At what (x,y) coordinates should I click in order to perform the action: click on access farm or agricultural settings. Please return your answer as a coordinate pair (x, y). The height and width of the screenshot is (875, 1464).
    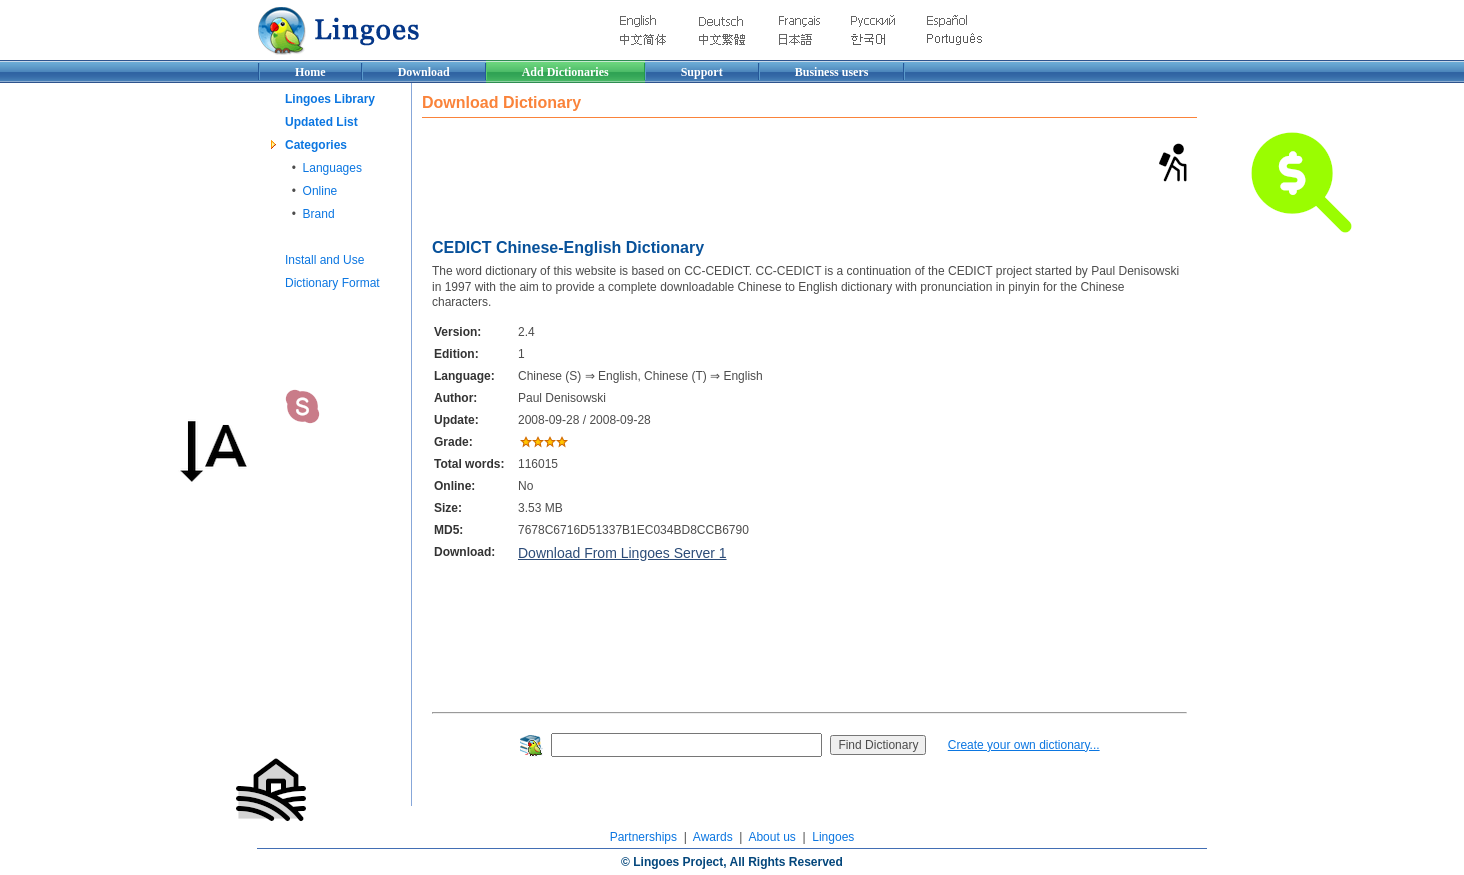
    Looking at the image, I should click on (271, 791).